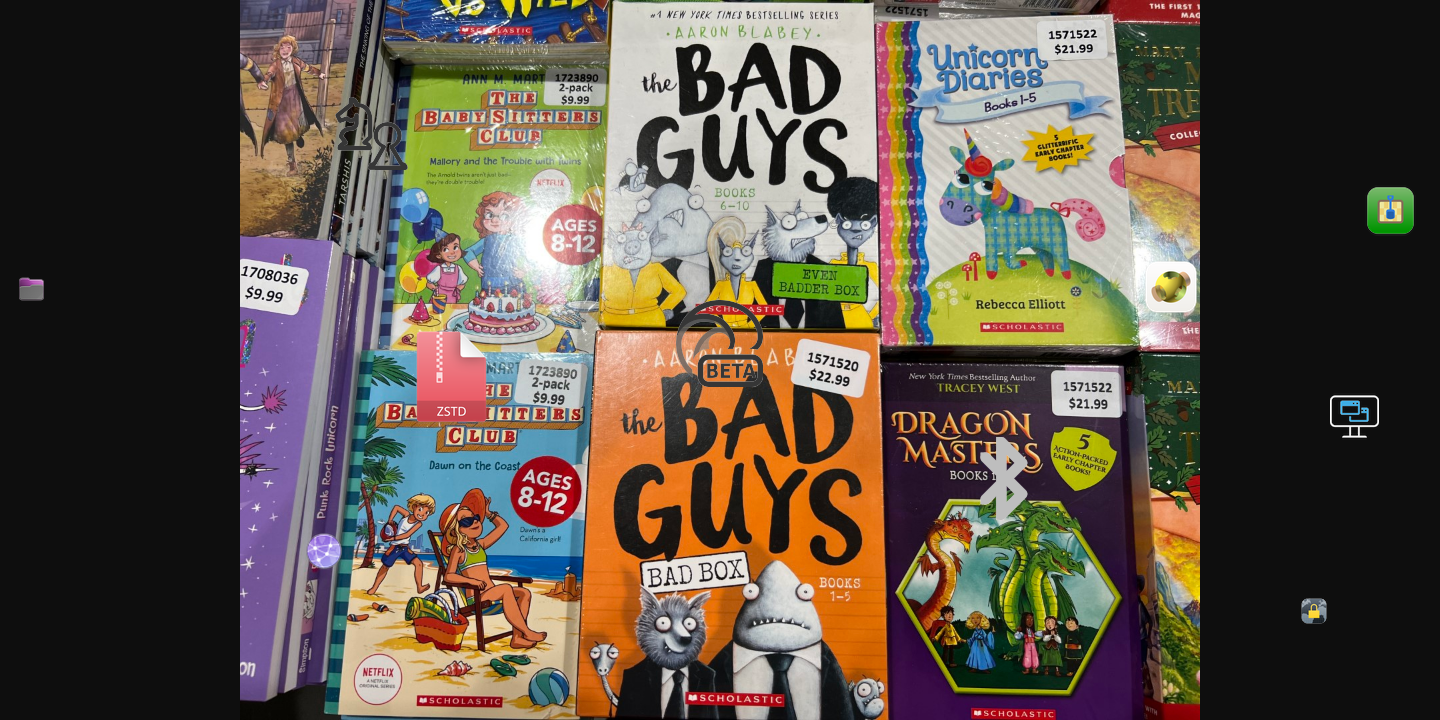  What do you see at coordinates (31, 288) in the screenshot?
I see `open folder containing files` at bounding box center [31, 288].